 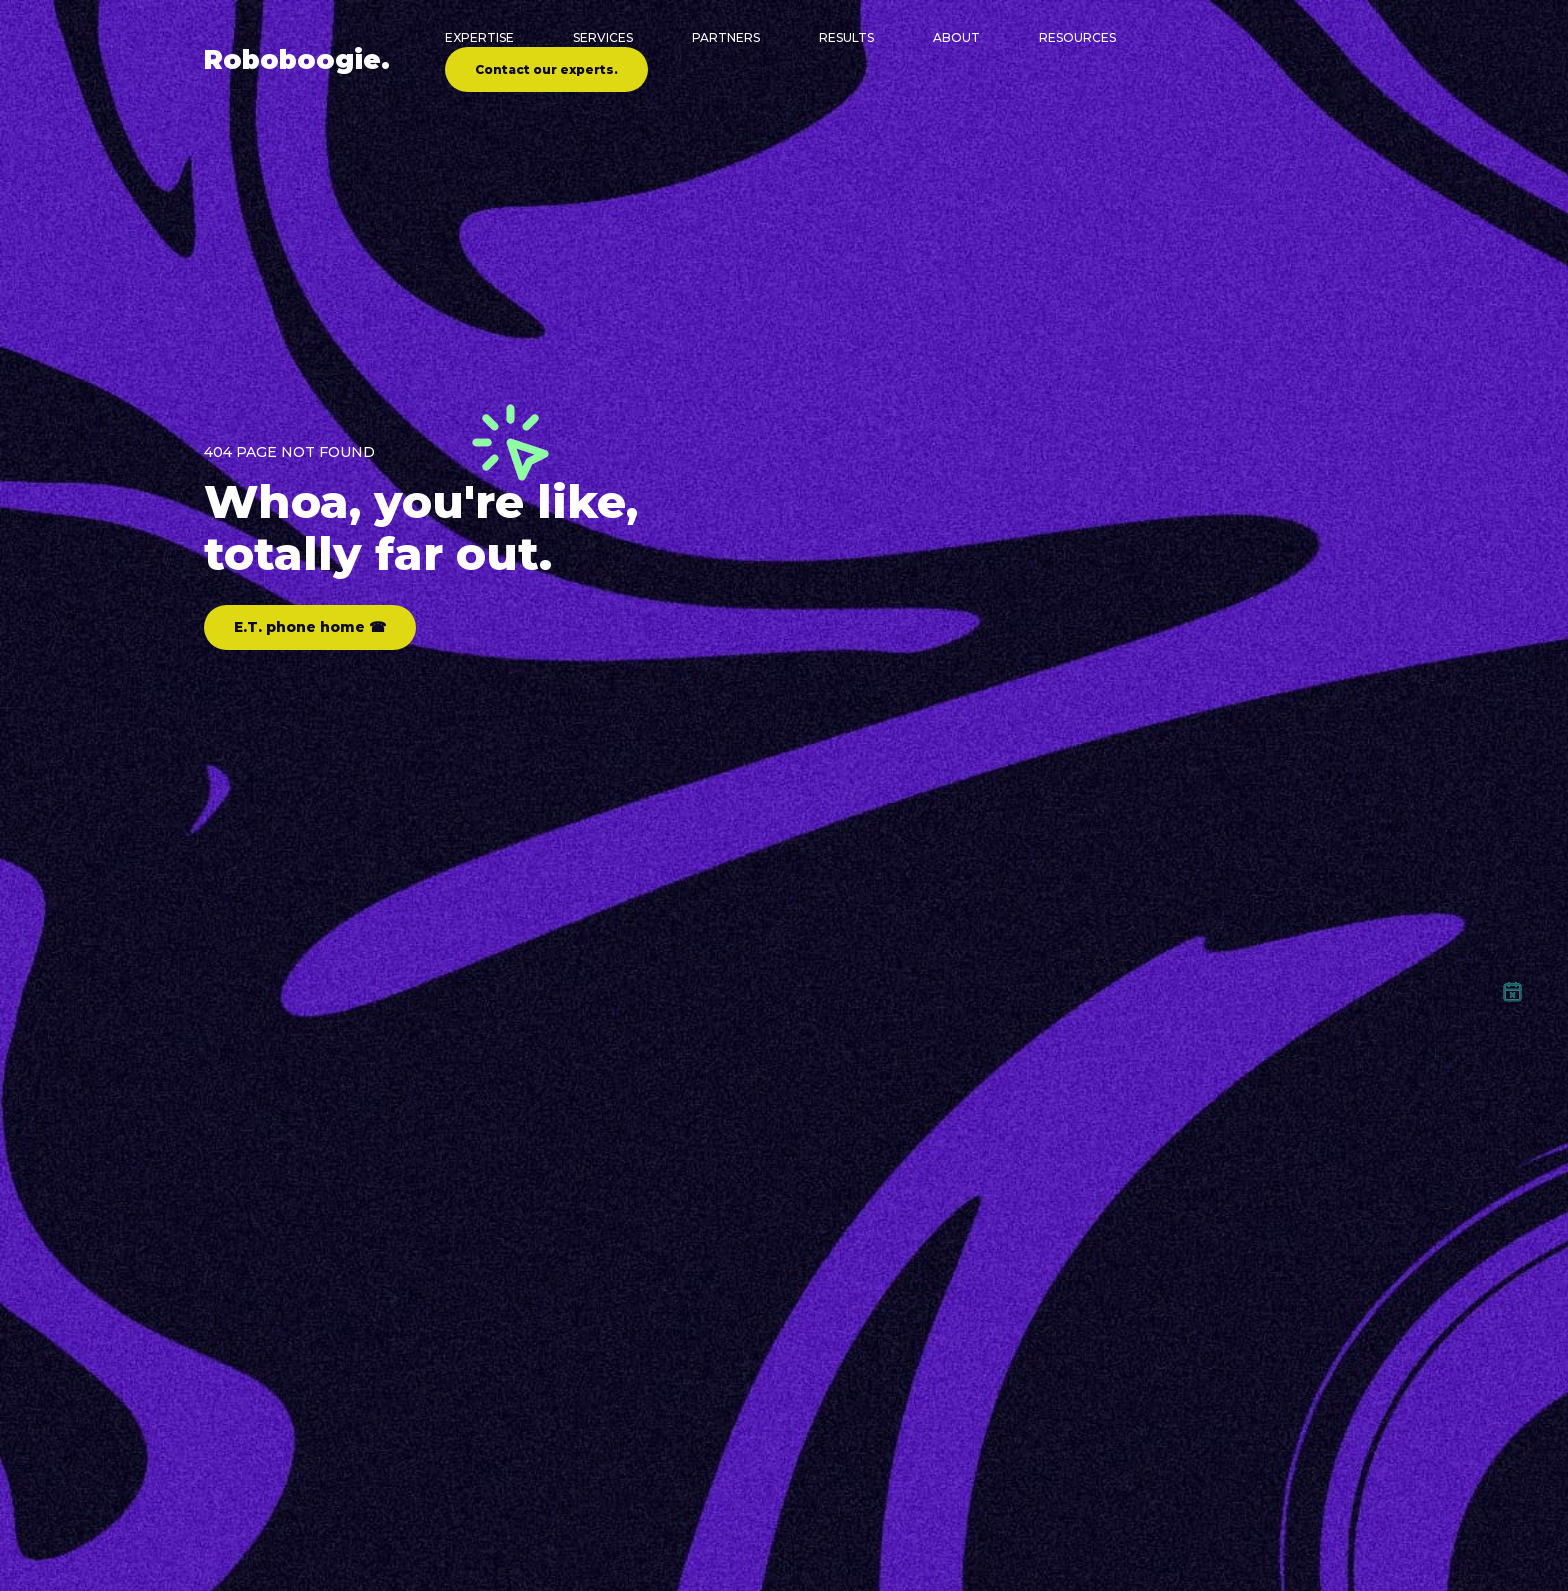 What do you see at coordinates (510, 442) in the screenshot?
I see `tap or click to interact` at bounding box center [510, 442].